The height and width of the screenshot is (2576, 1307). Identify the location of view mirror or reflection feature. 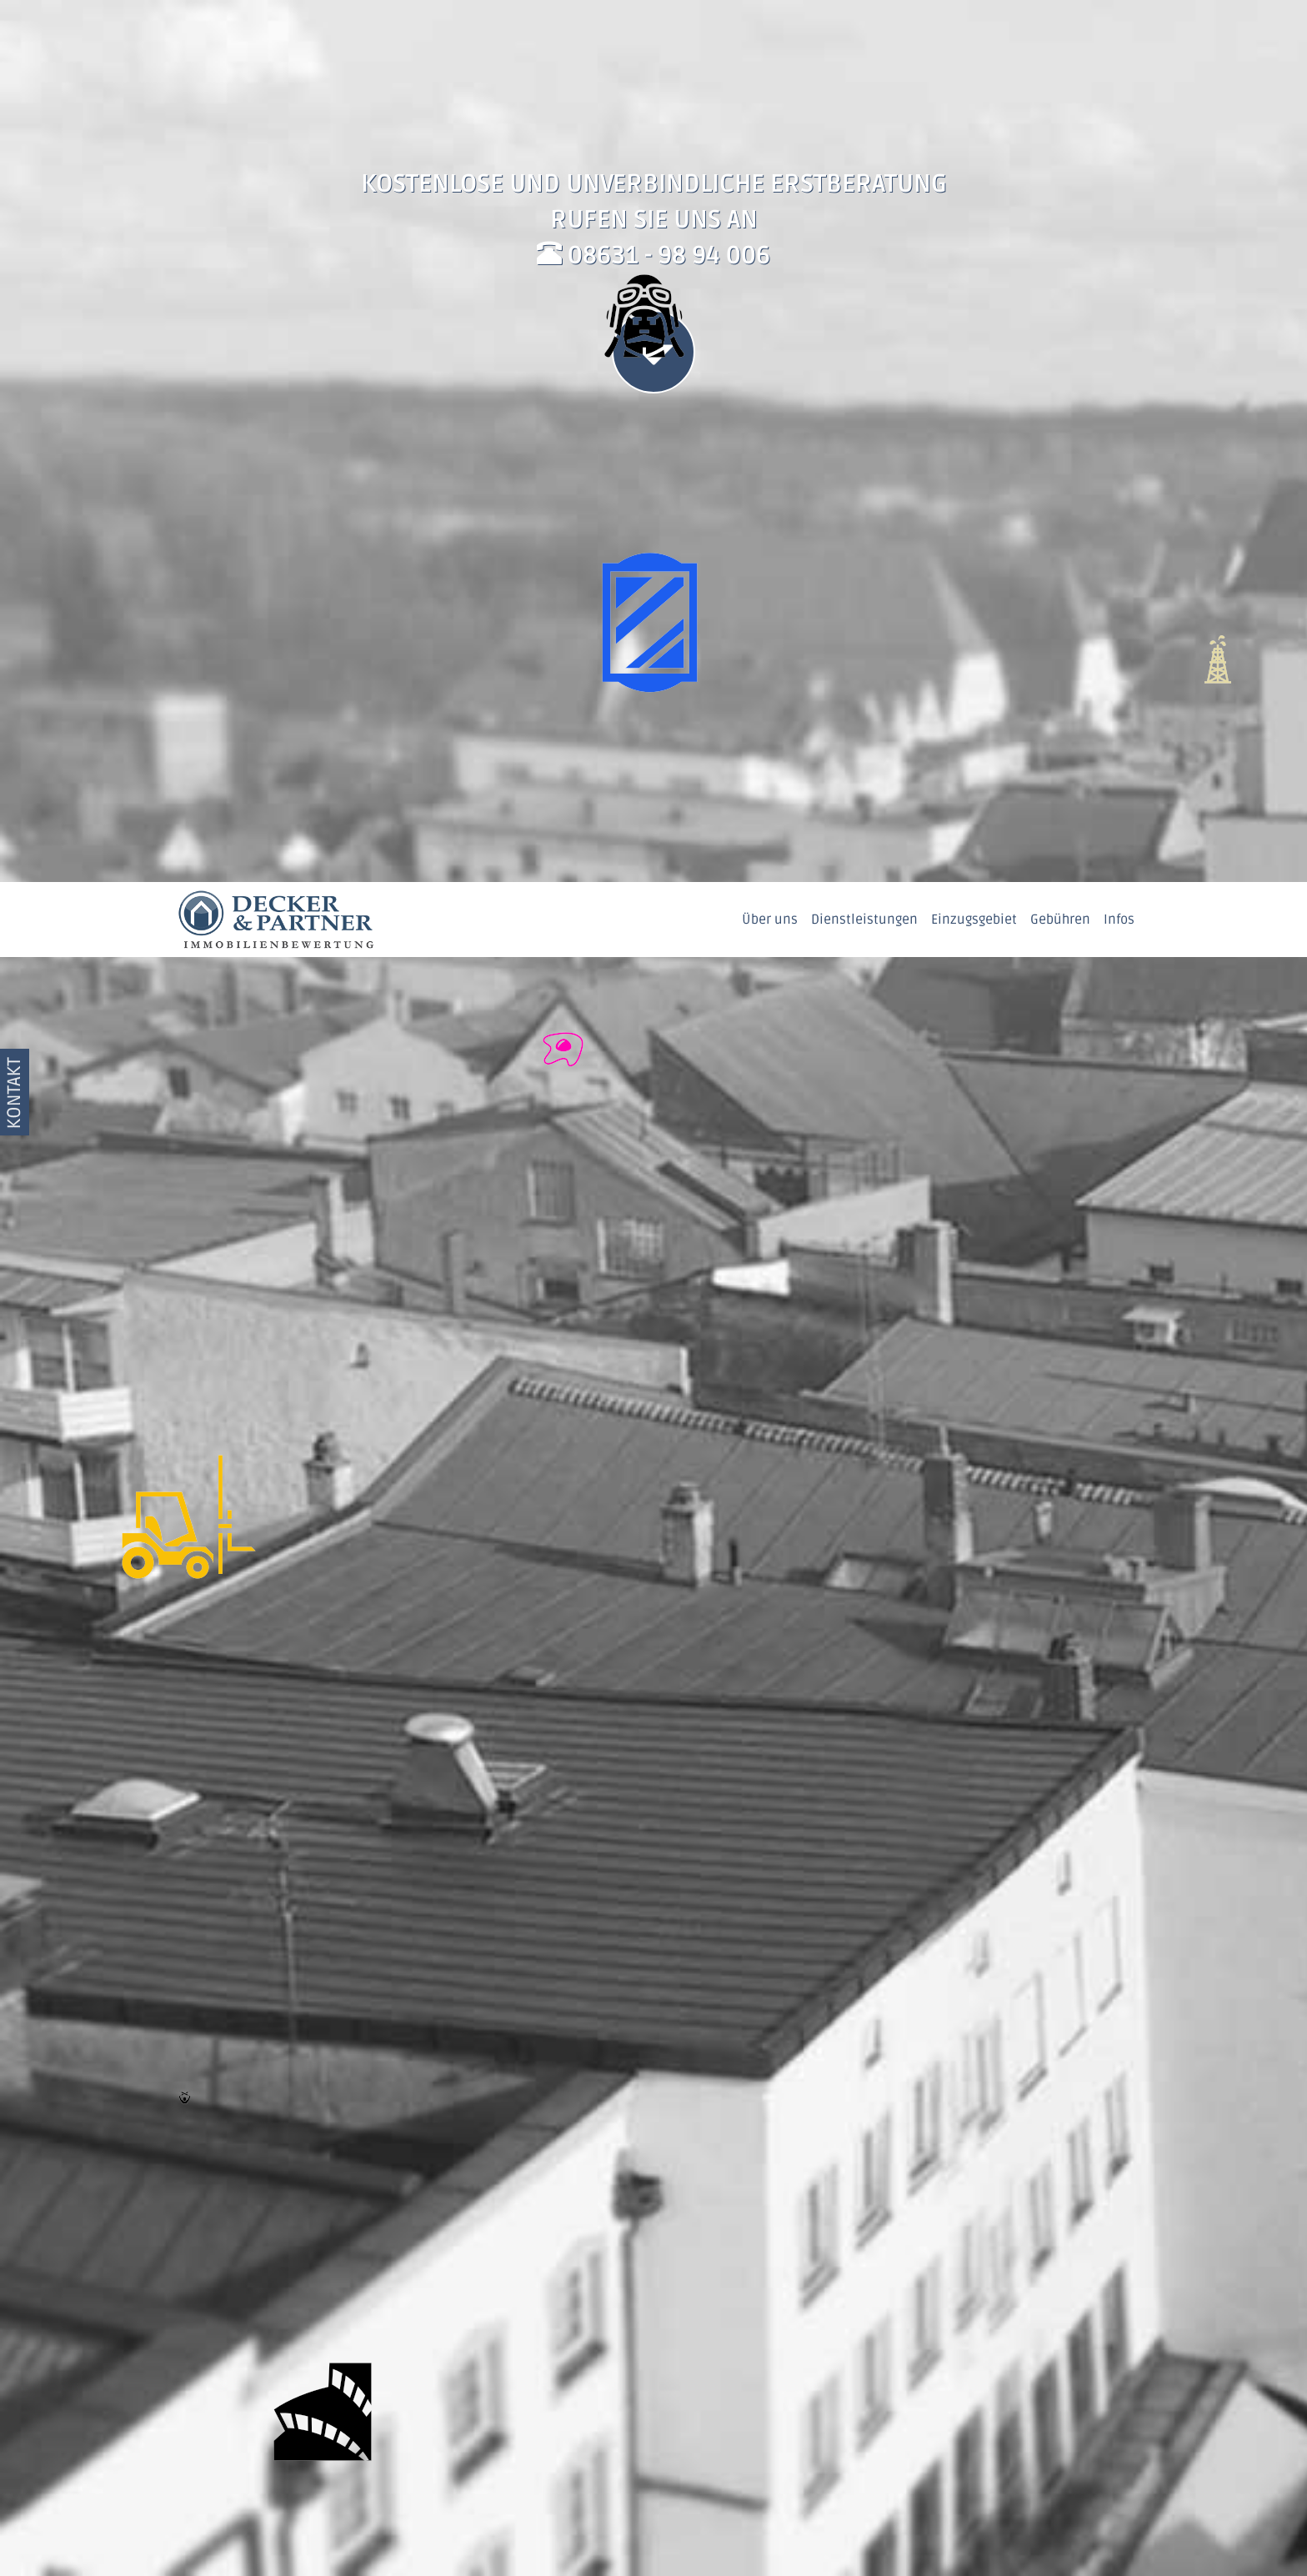
(649, 622).